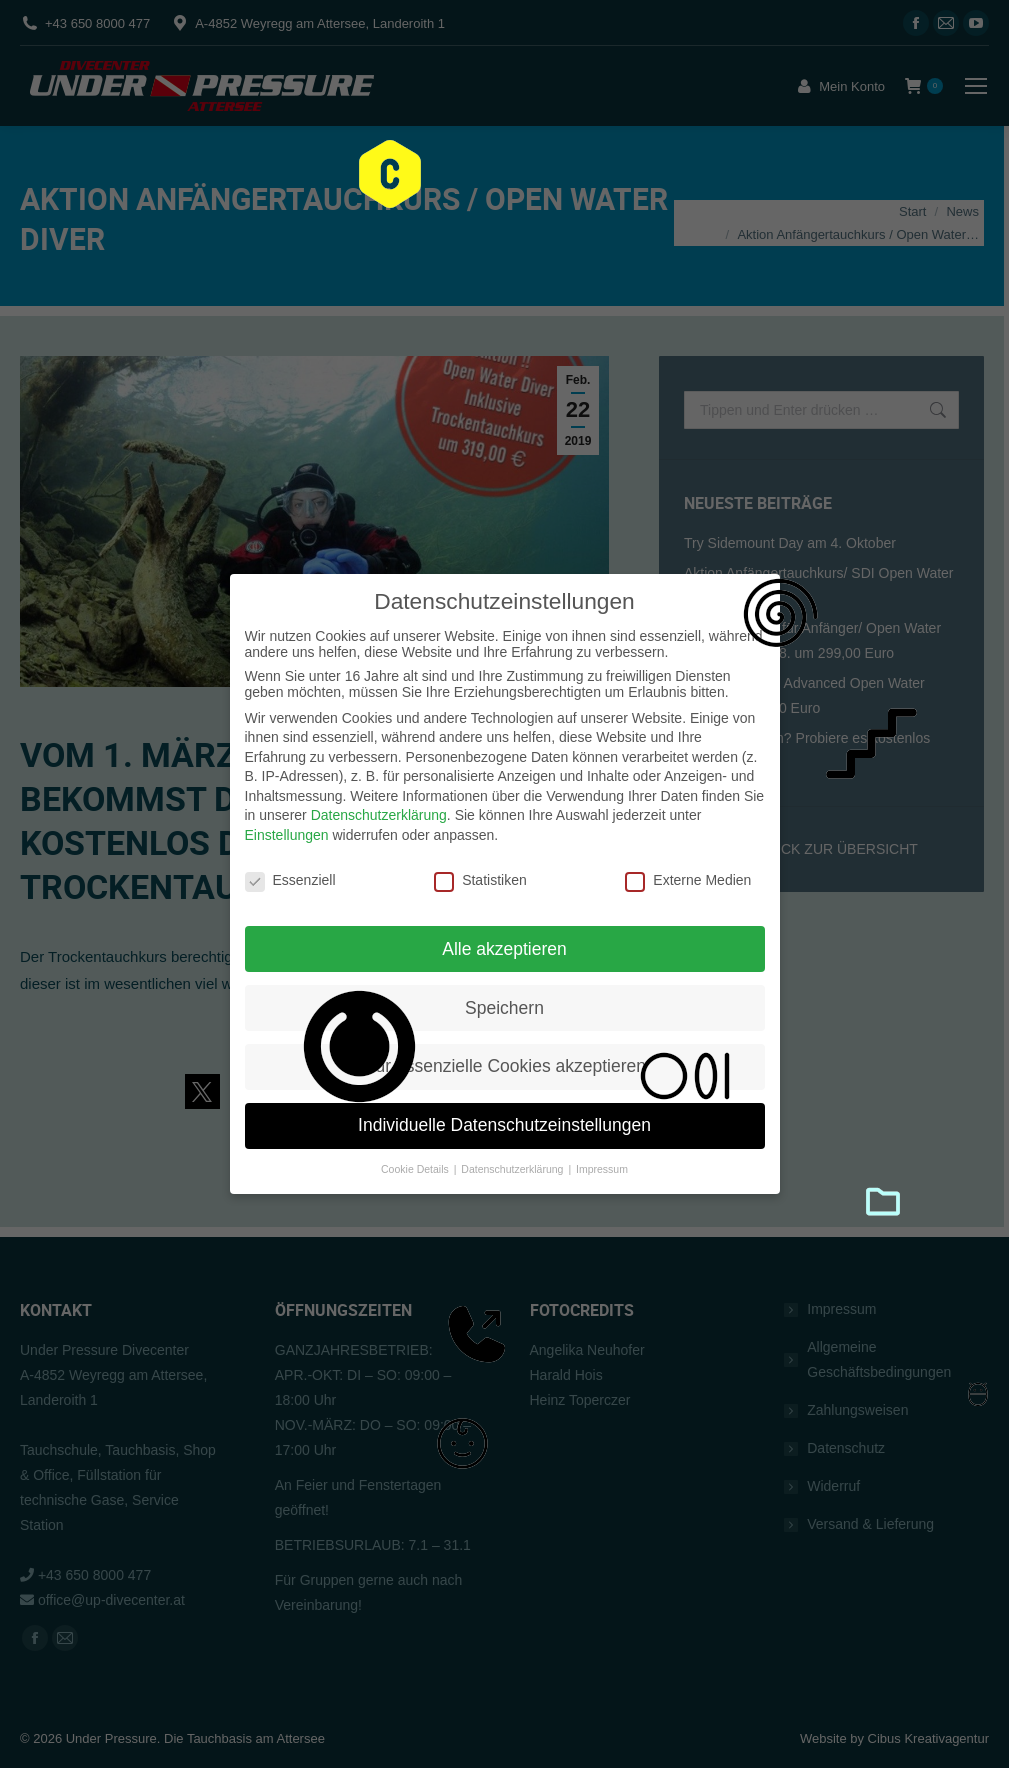  I want to click on indicates stairs or stairway access, so click(871, 741).